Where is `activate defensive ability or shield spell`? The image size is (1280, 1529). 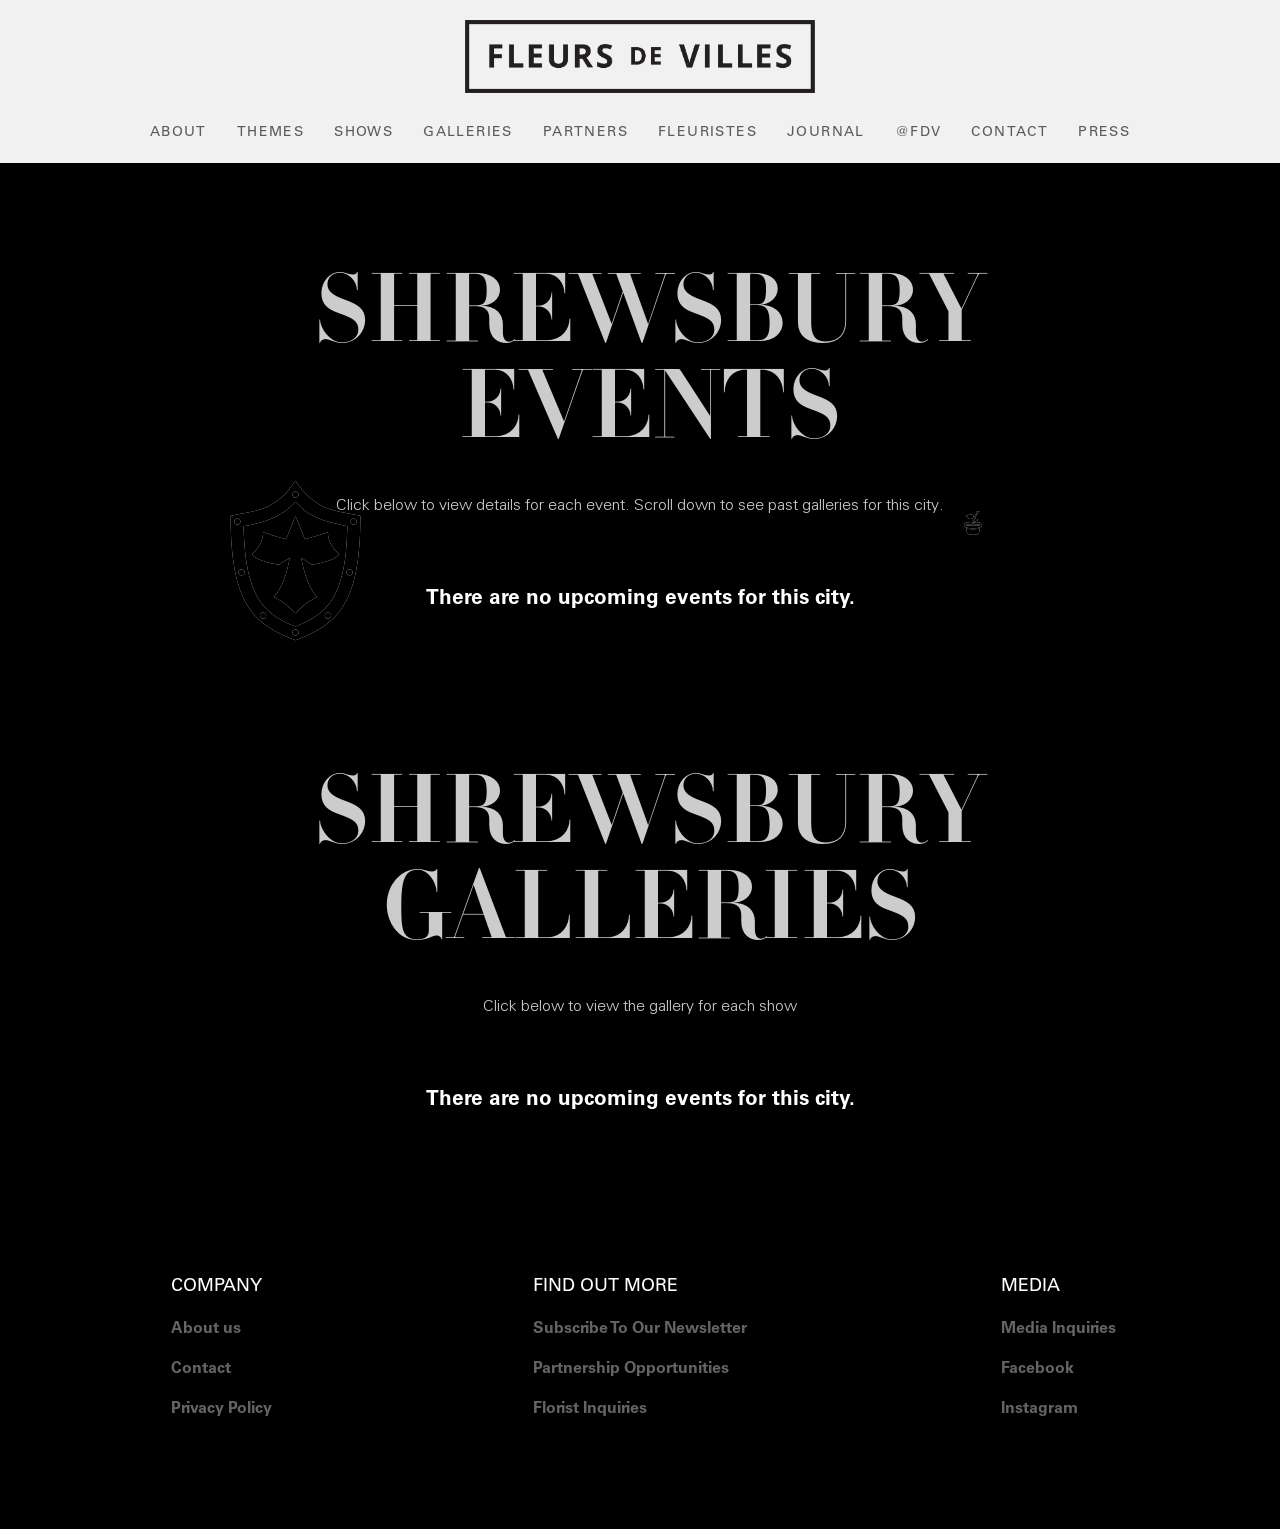 activate defensive ability or shield spell is located at coordinates (295, 560).